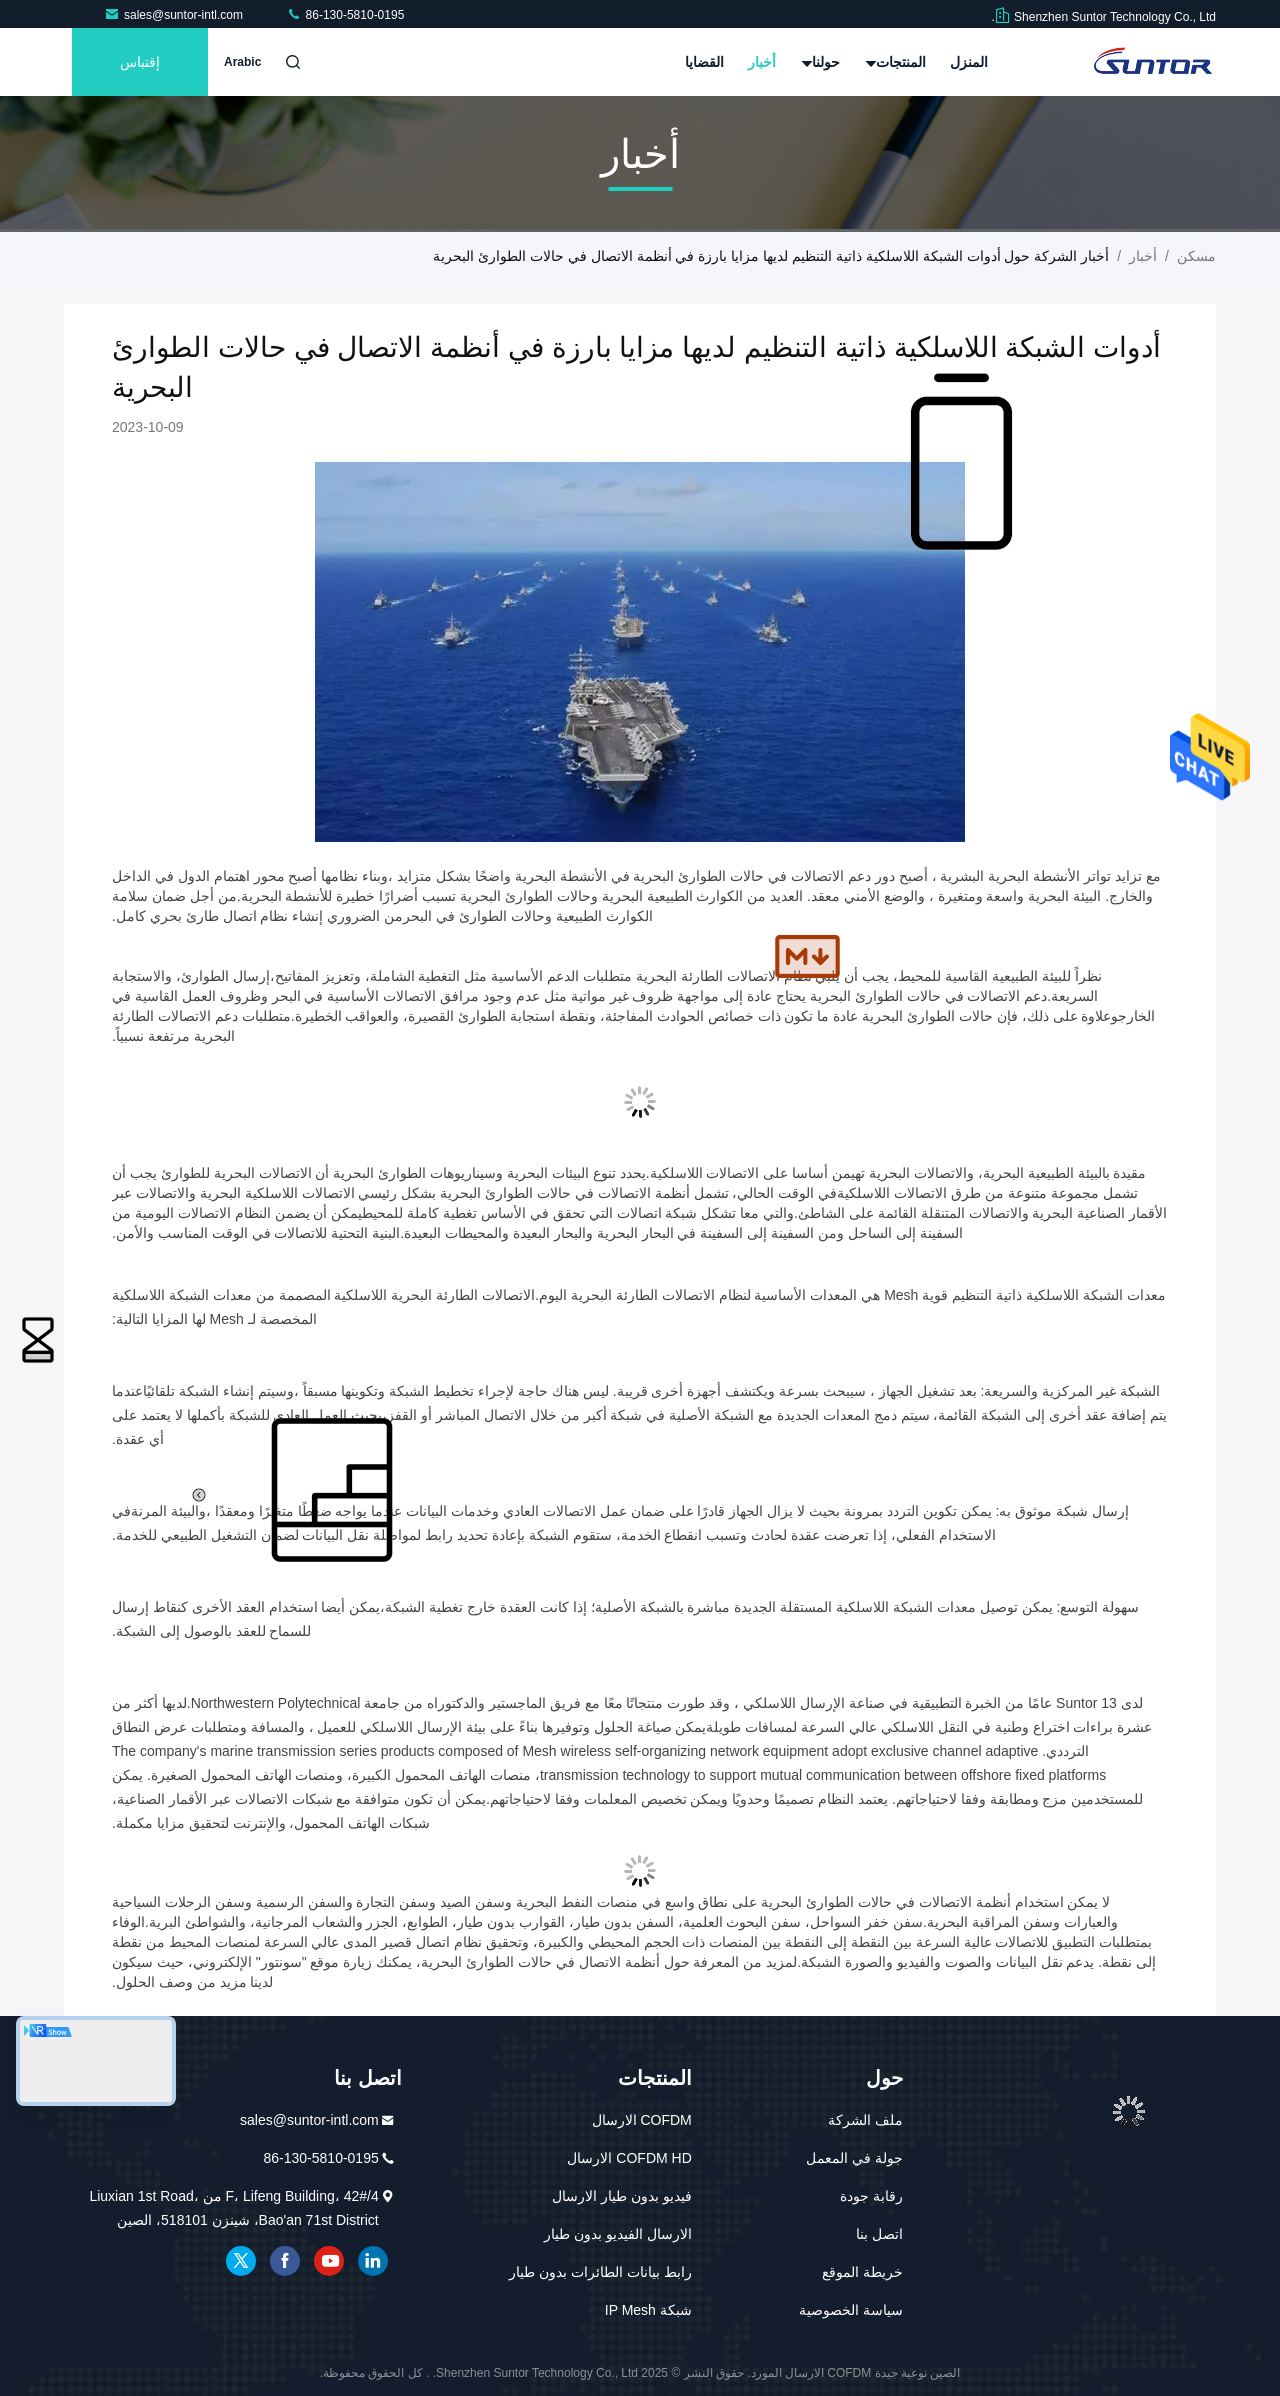  What do you see at coordinates (38, 1340) in the screenshot?
I see `indicates time is running low` at bounding box center [38, 1340].